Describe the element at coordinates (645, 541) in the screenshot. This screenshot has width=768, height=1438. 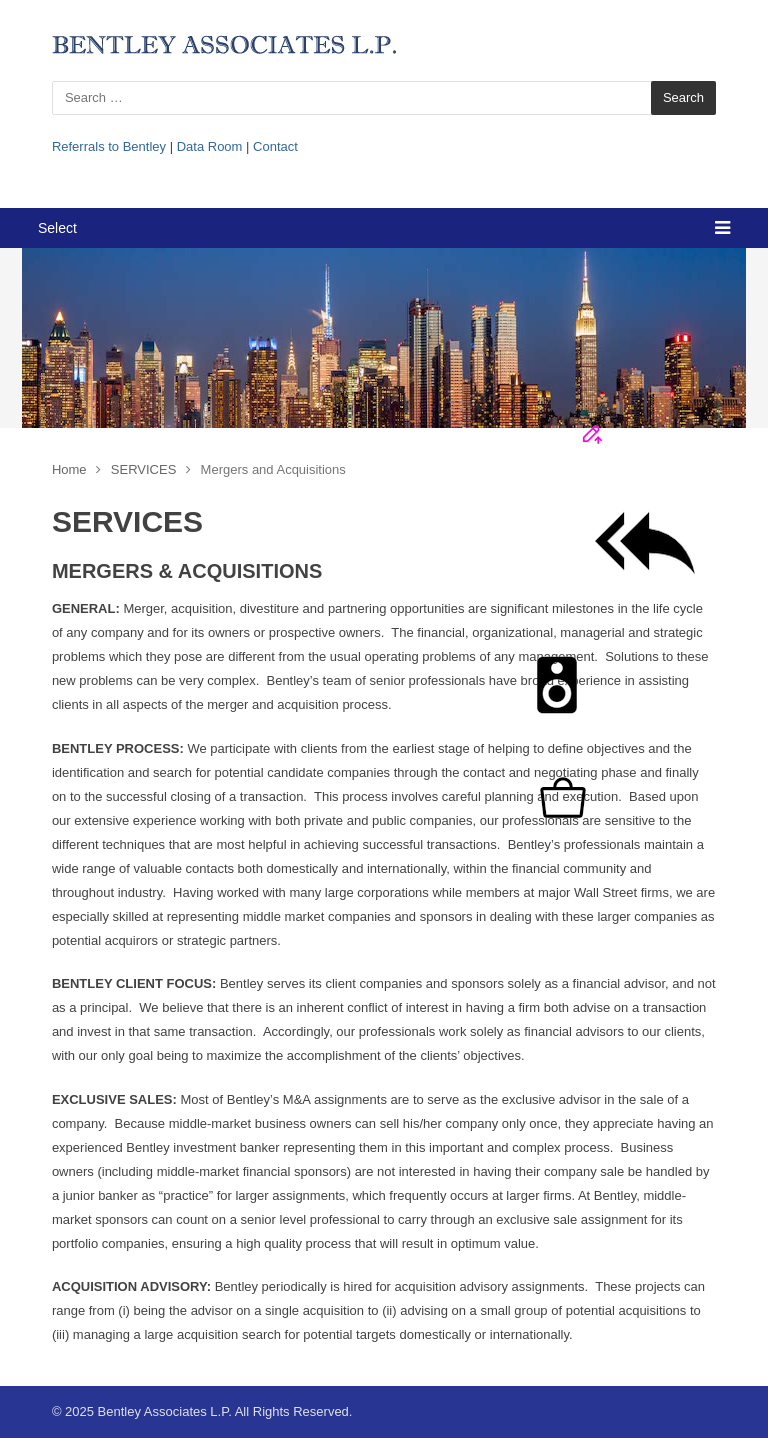
I see `reply to all recipients of a message` at that location.